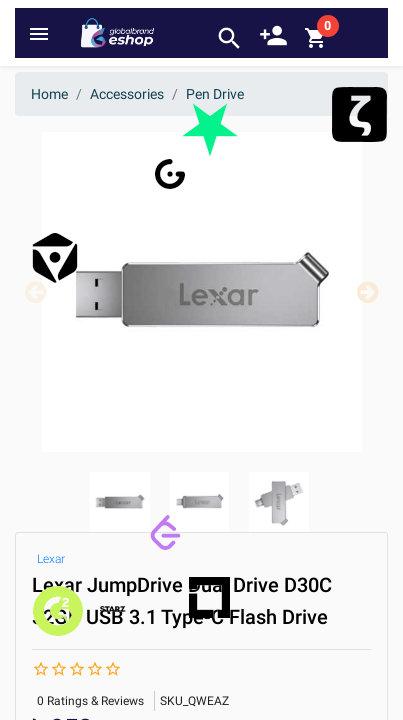 This screenshot has width=403, height=720. Describe the element at coordinates (210, 130) in the screenshot. I see `open the Nebula streaming app` at that location.